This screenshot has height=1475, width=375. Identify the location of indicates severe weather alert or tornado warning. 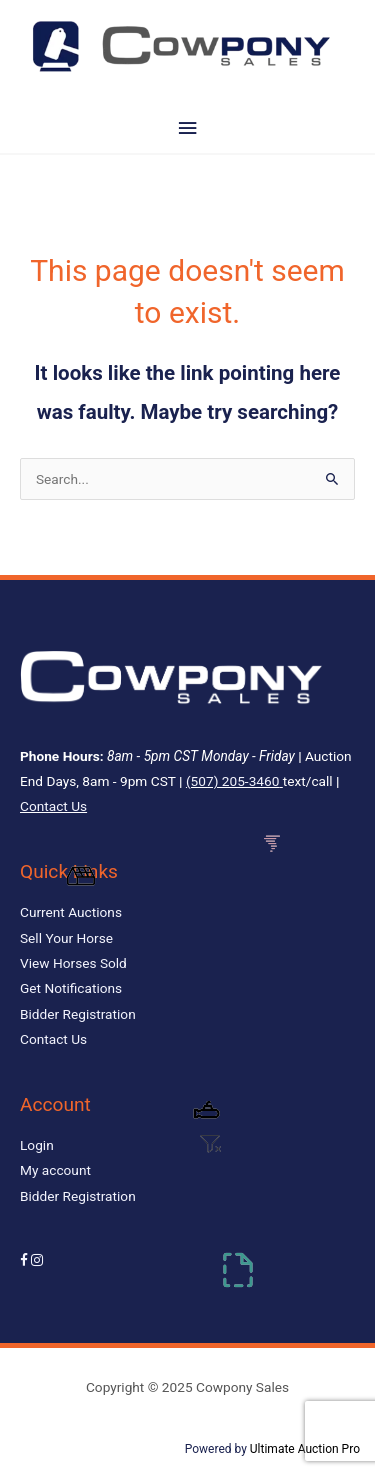
(272, 843).